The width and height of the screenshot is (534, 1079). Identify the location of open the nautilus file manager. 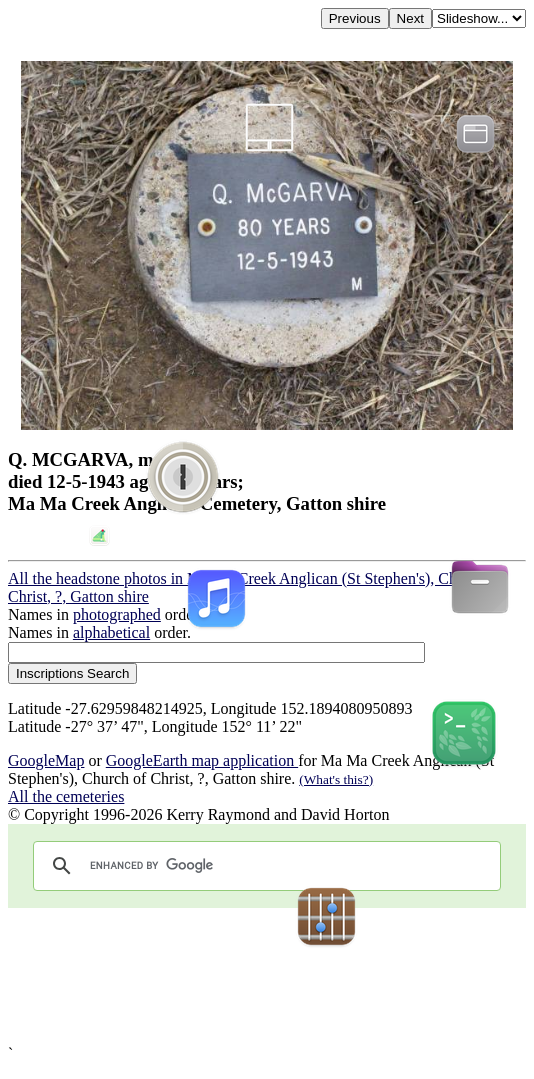
(480, 587).